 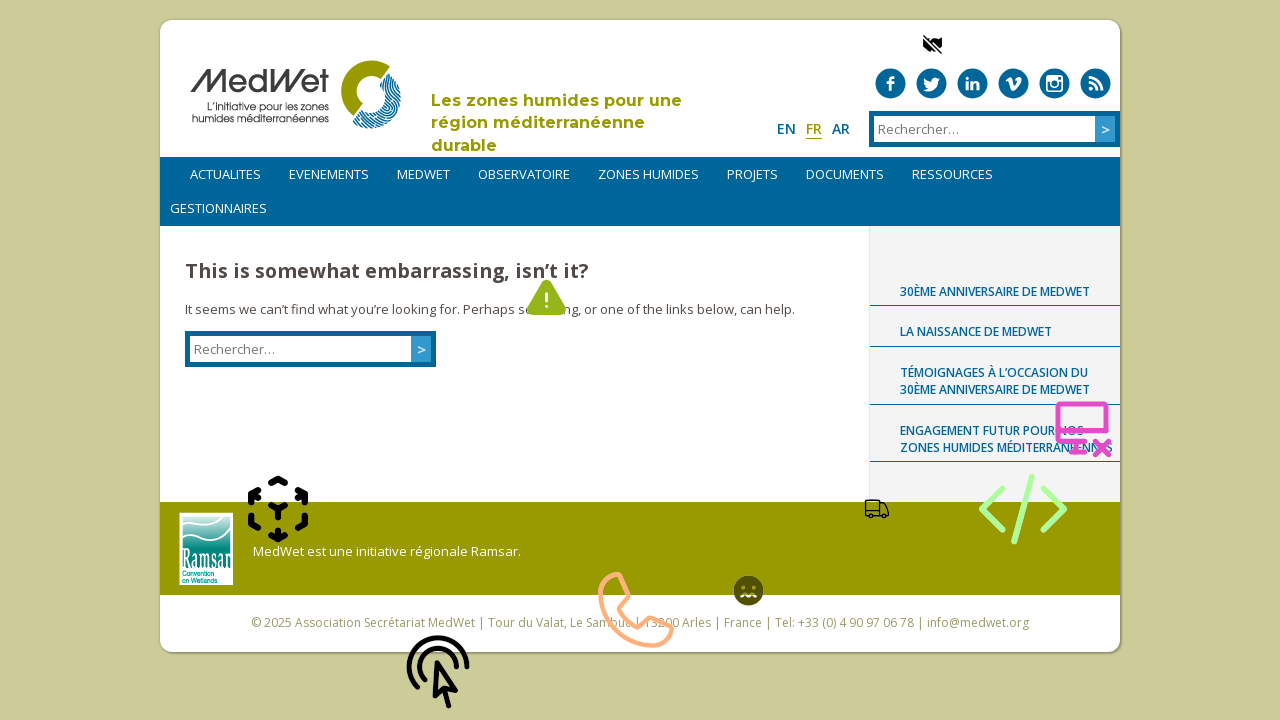 I want to click on access 3D modeling or spatial view options, so click(x=278, y=509).